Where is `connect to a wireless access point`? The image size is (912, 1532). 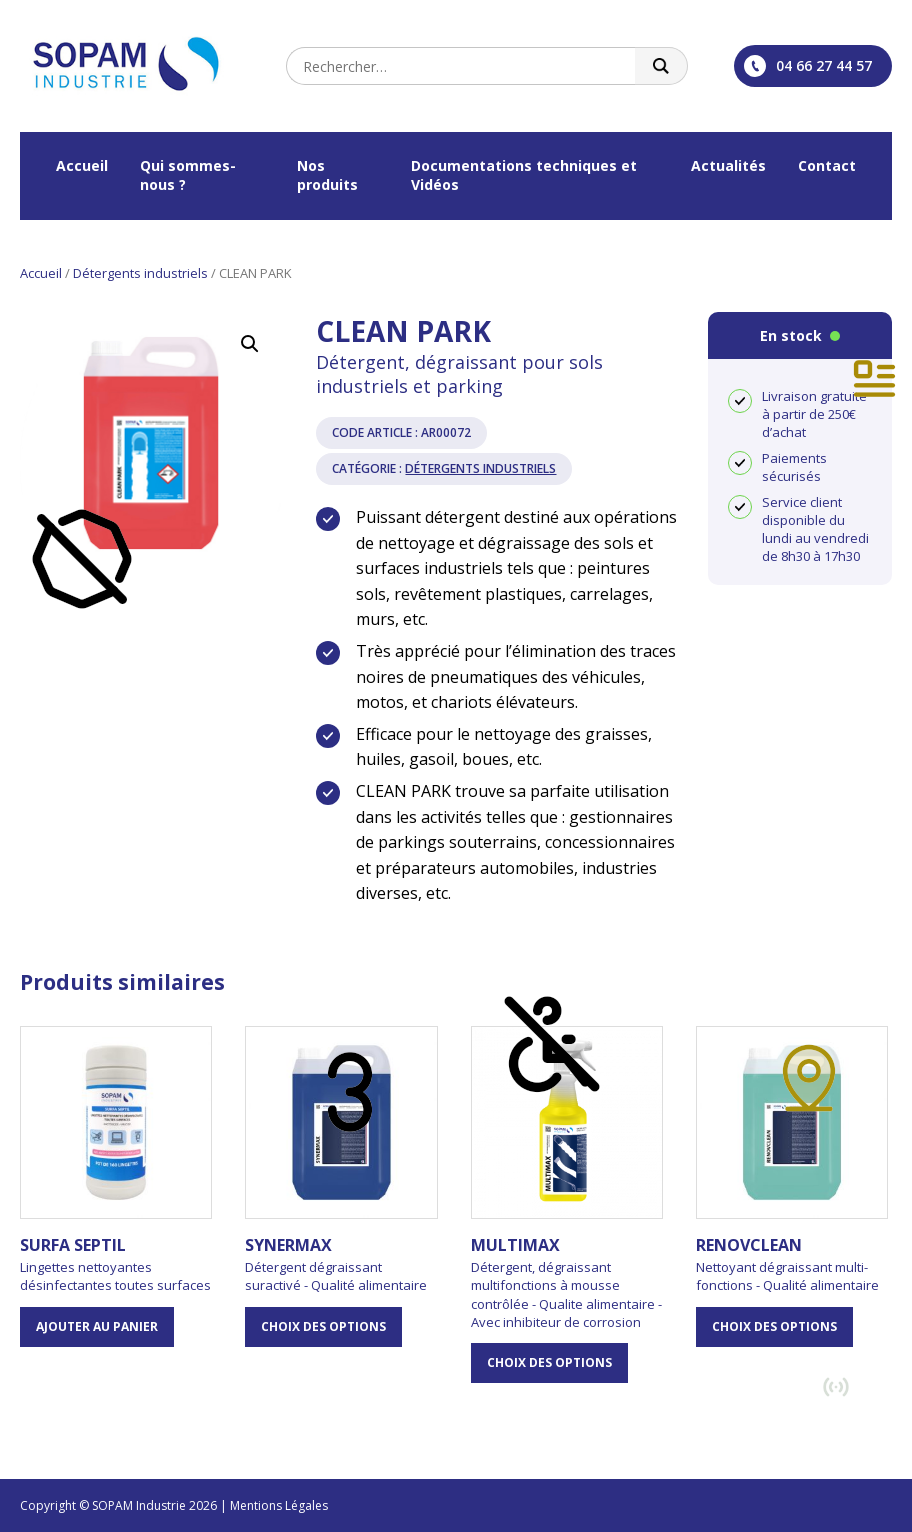
connect to a wireless access point is located at coordinates (836, 1387).